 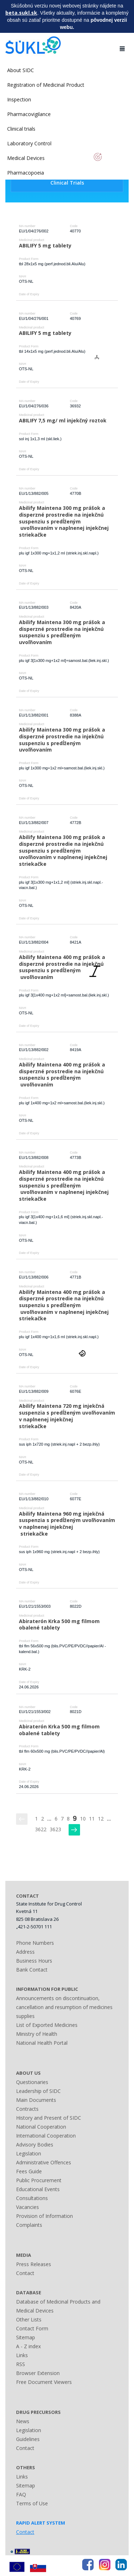 What do you see at coordinates (98, 157) in the screenshot?
I see `set or view your goals` at bounding box center [98, 157].